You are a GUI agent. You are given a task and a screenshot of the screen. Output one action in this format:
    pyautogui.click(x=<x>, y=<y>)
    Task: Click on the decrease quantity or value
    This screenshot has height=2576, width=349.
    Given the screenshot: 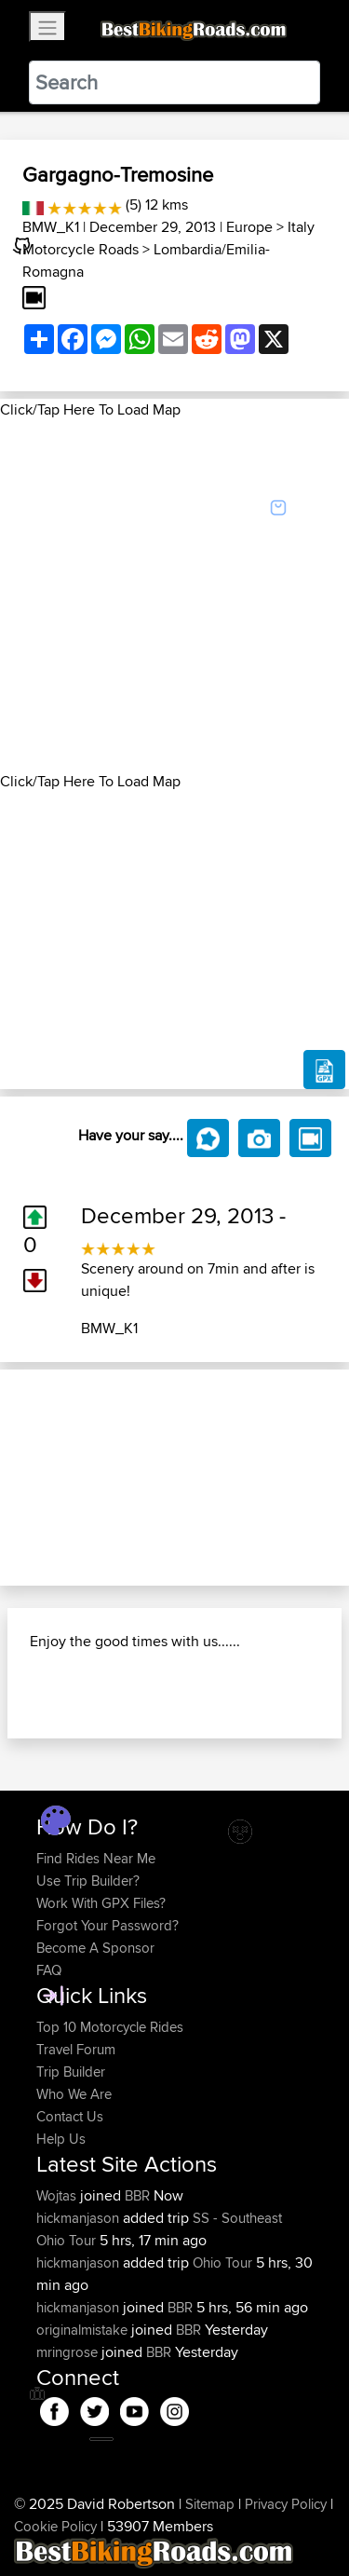 What is the action you would take?
    pyautogui.click(x=101, y=2439)
    